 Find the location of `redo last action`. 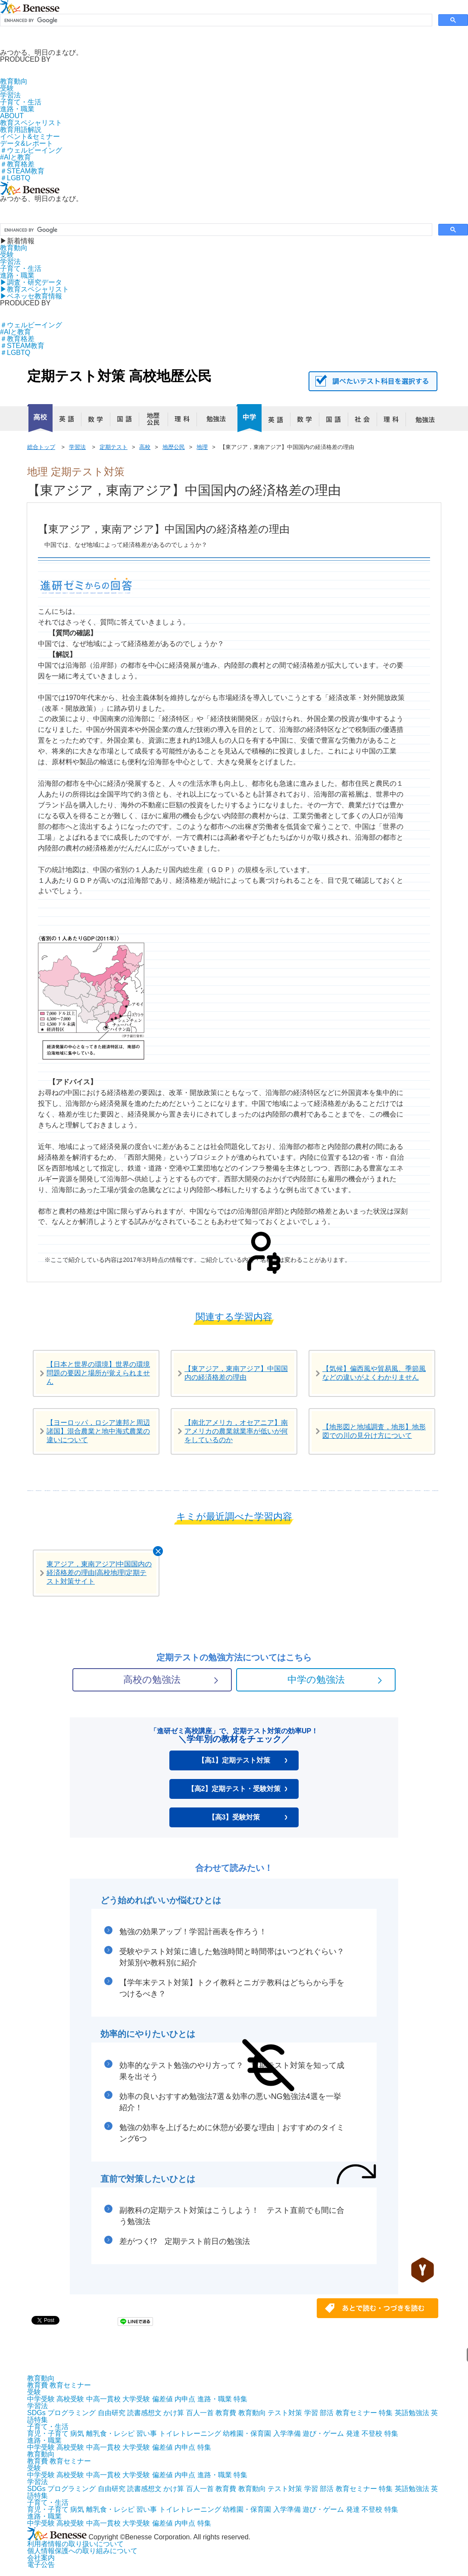

redo last action is located at coordinates (356, 2173).